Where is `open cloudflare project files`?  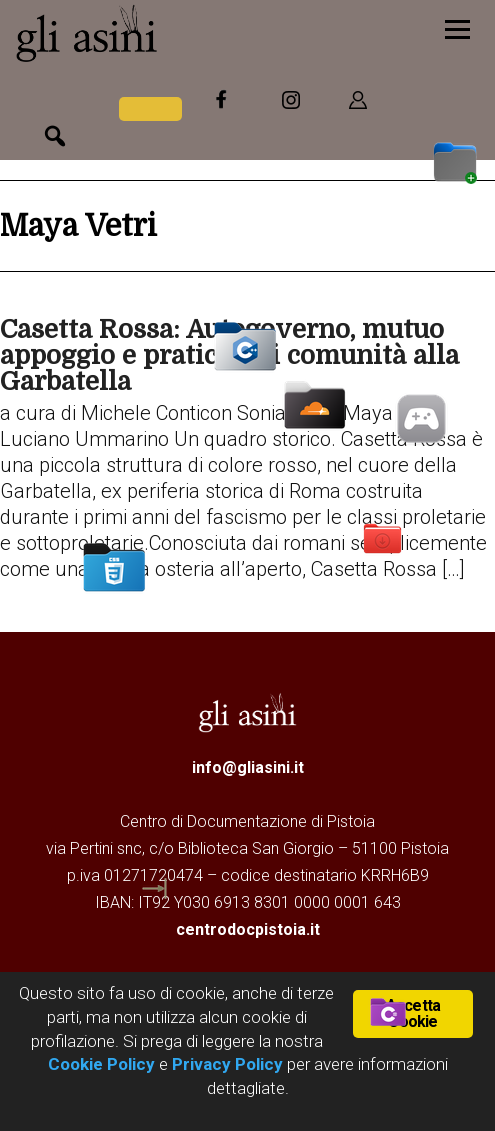 open cloudflare project files is located at coordinates (314, 406).